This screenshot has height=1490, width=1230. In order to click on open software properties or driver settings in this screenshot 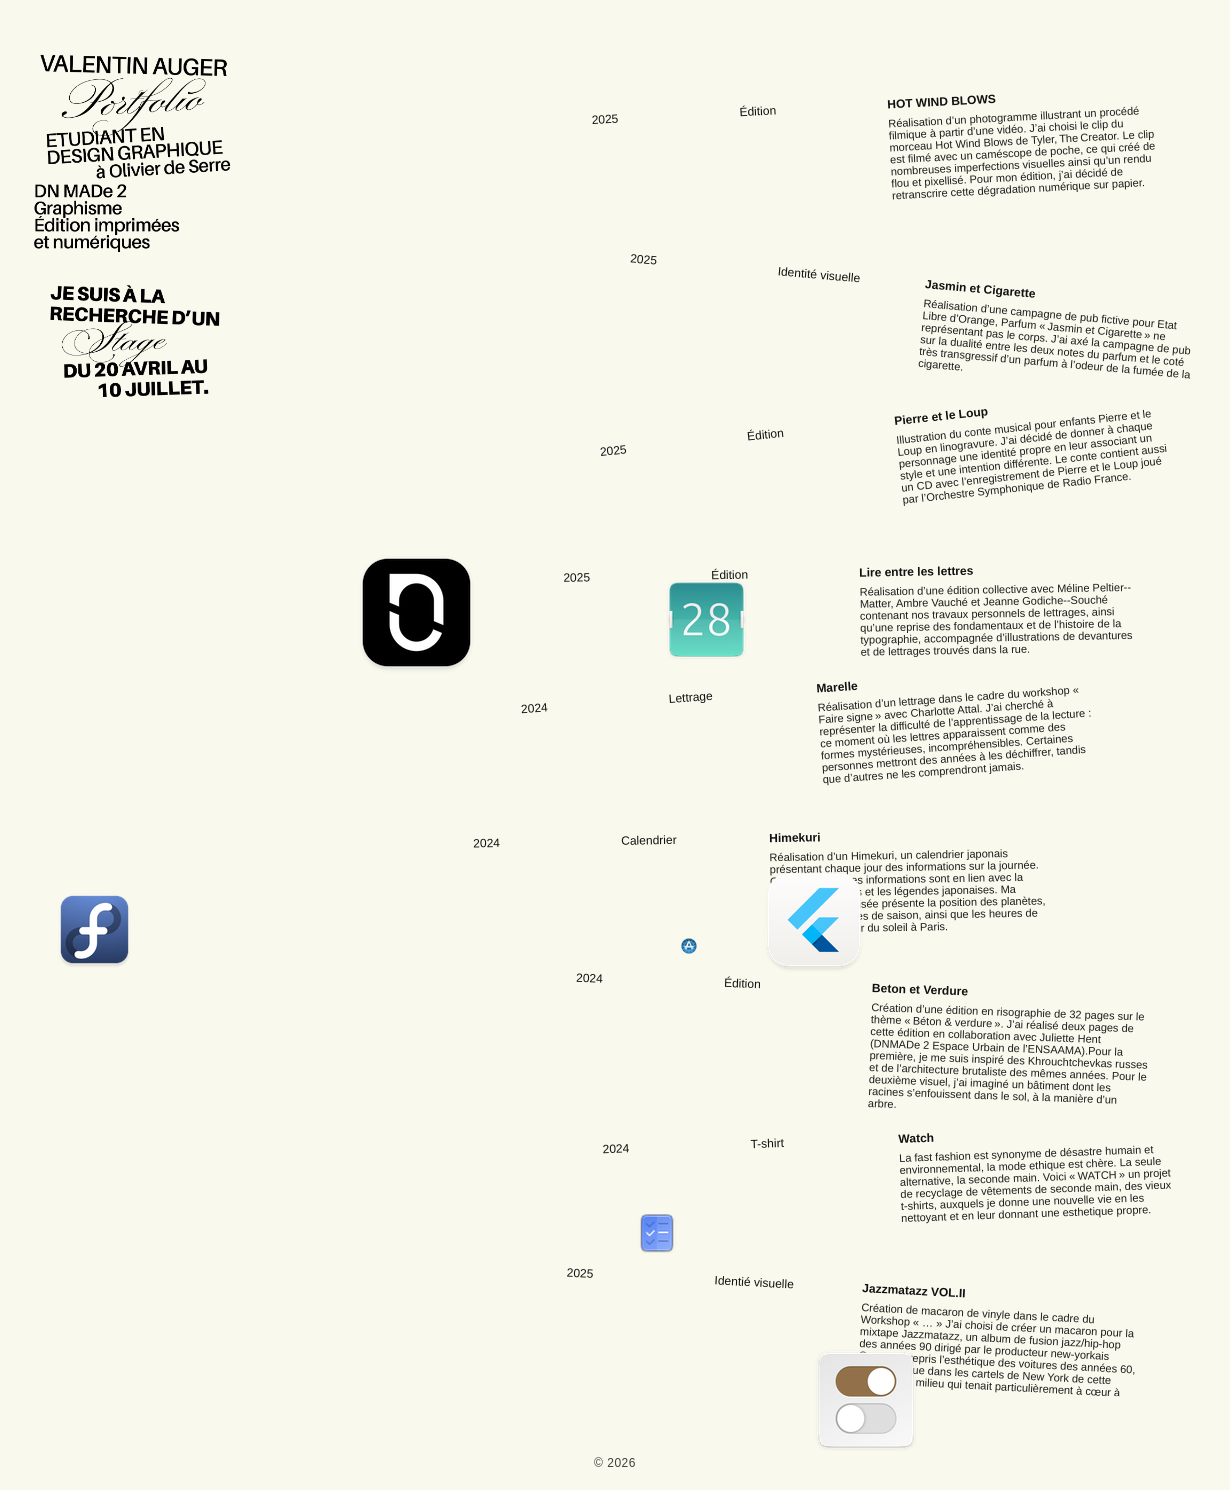, I will do `click(689, 946)`.